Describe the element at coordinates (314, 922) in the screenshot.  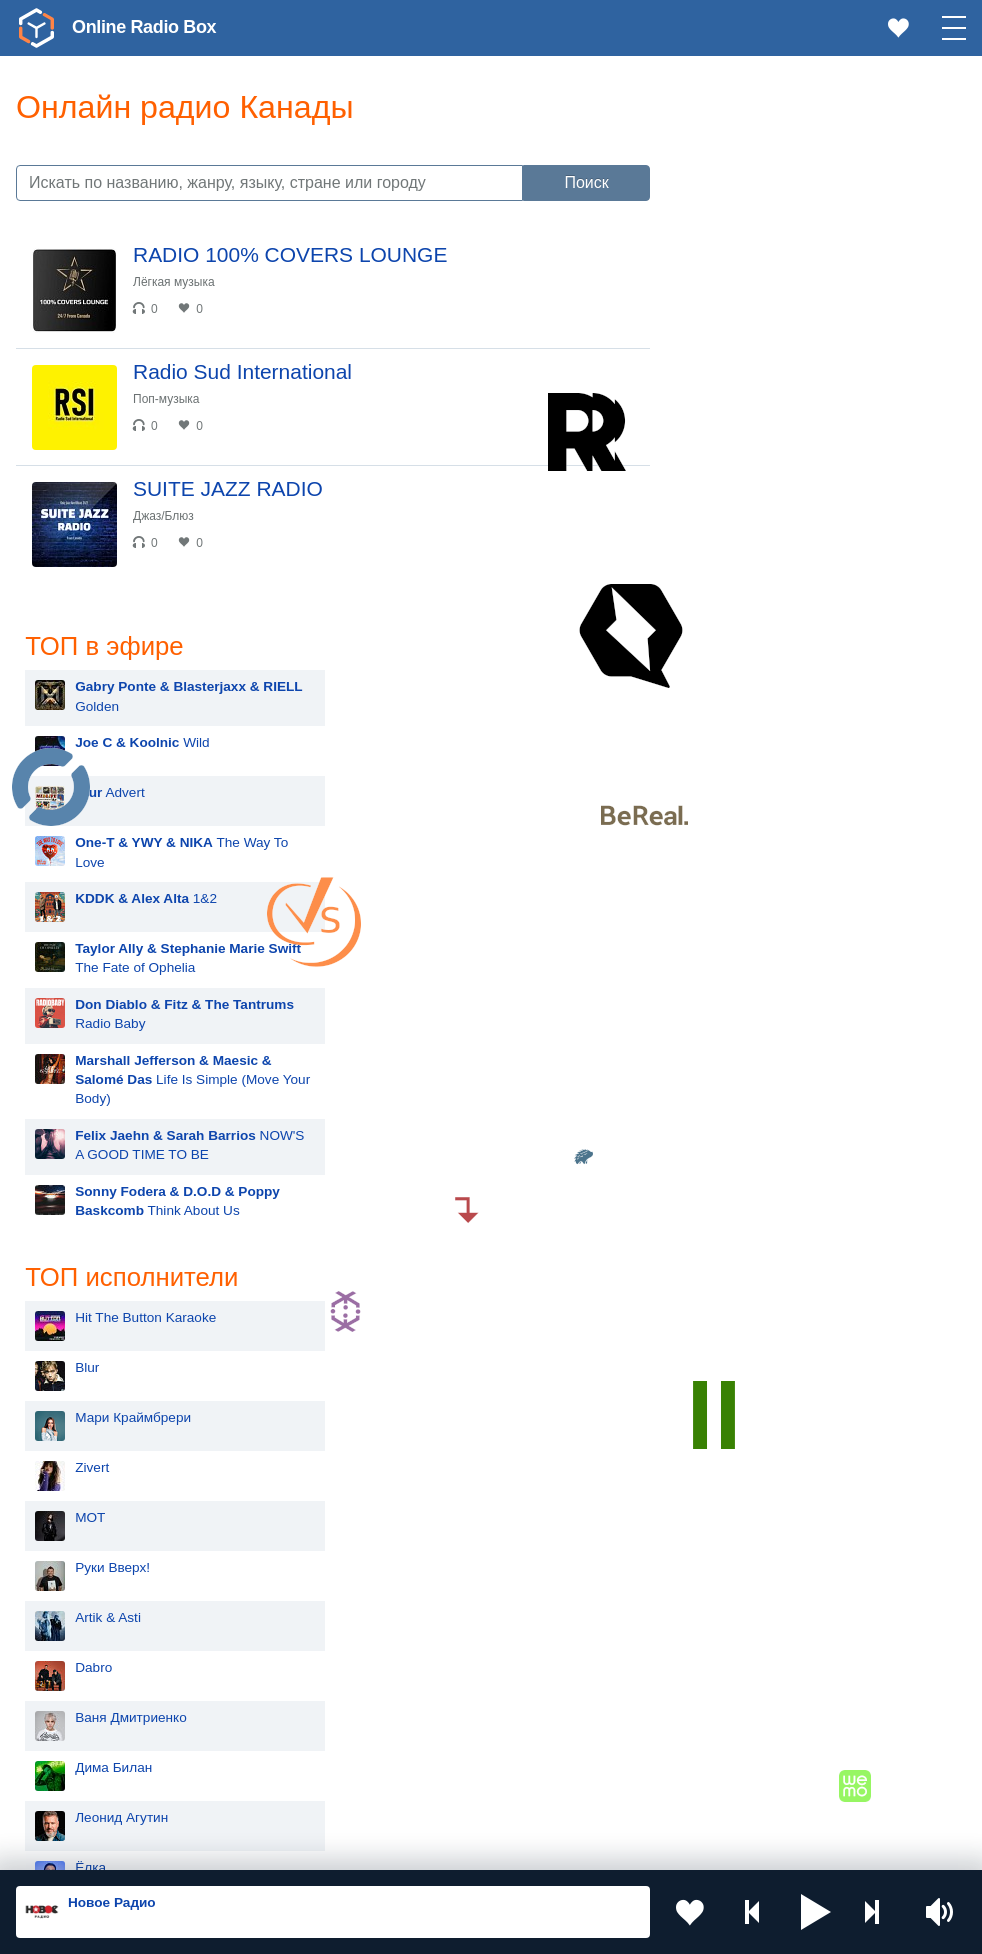
I see `codeceptjs testing framework logo` at that location.